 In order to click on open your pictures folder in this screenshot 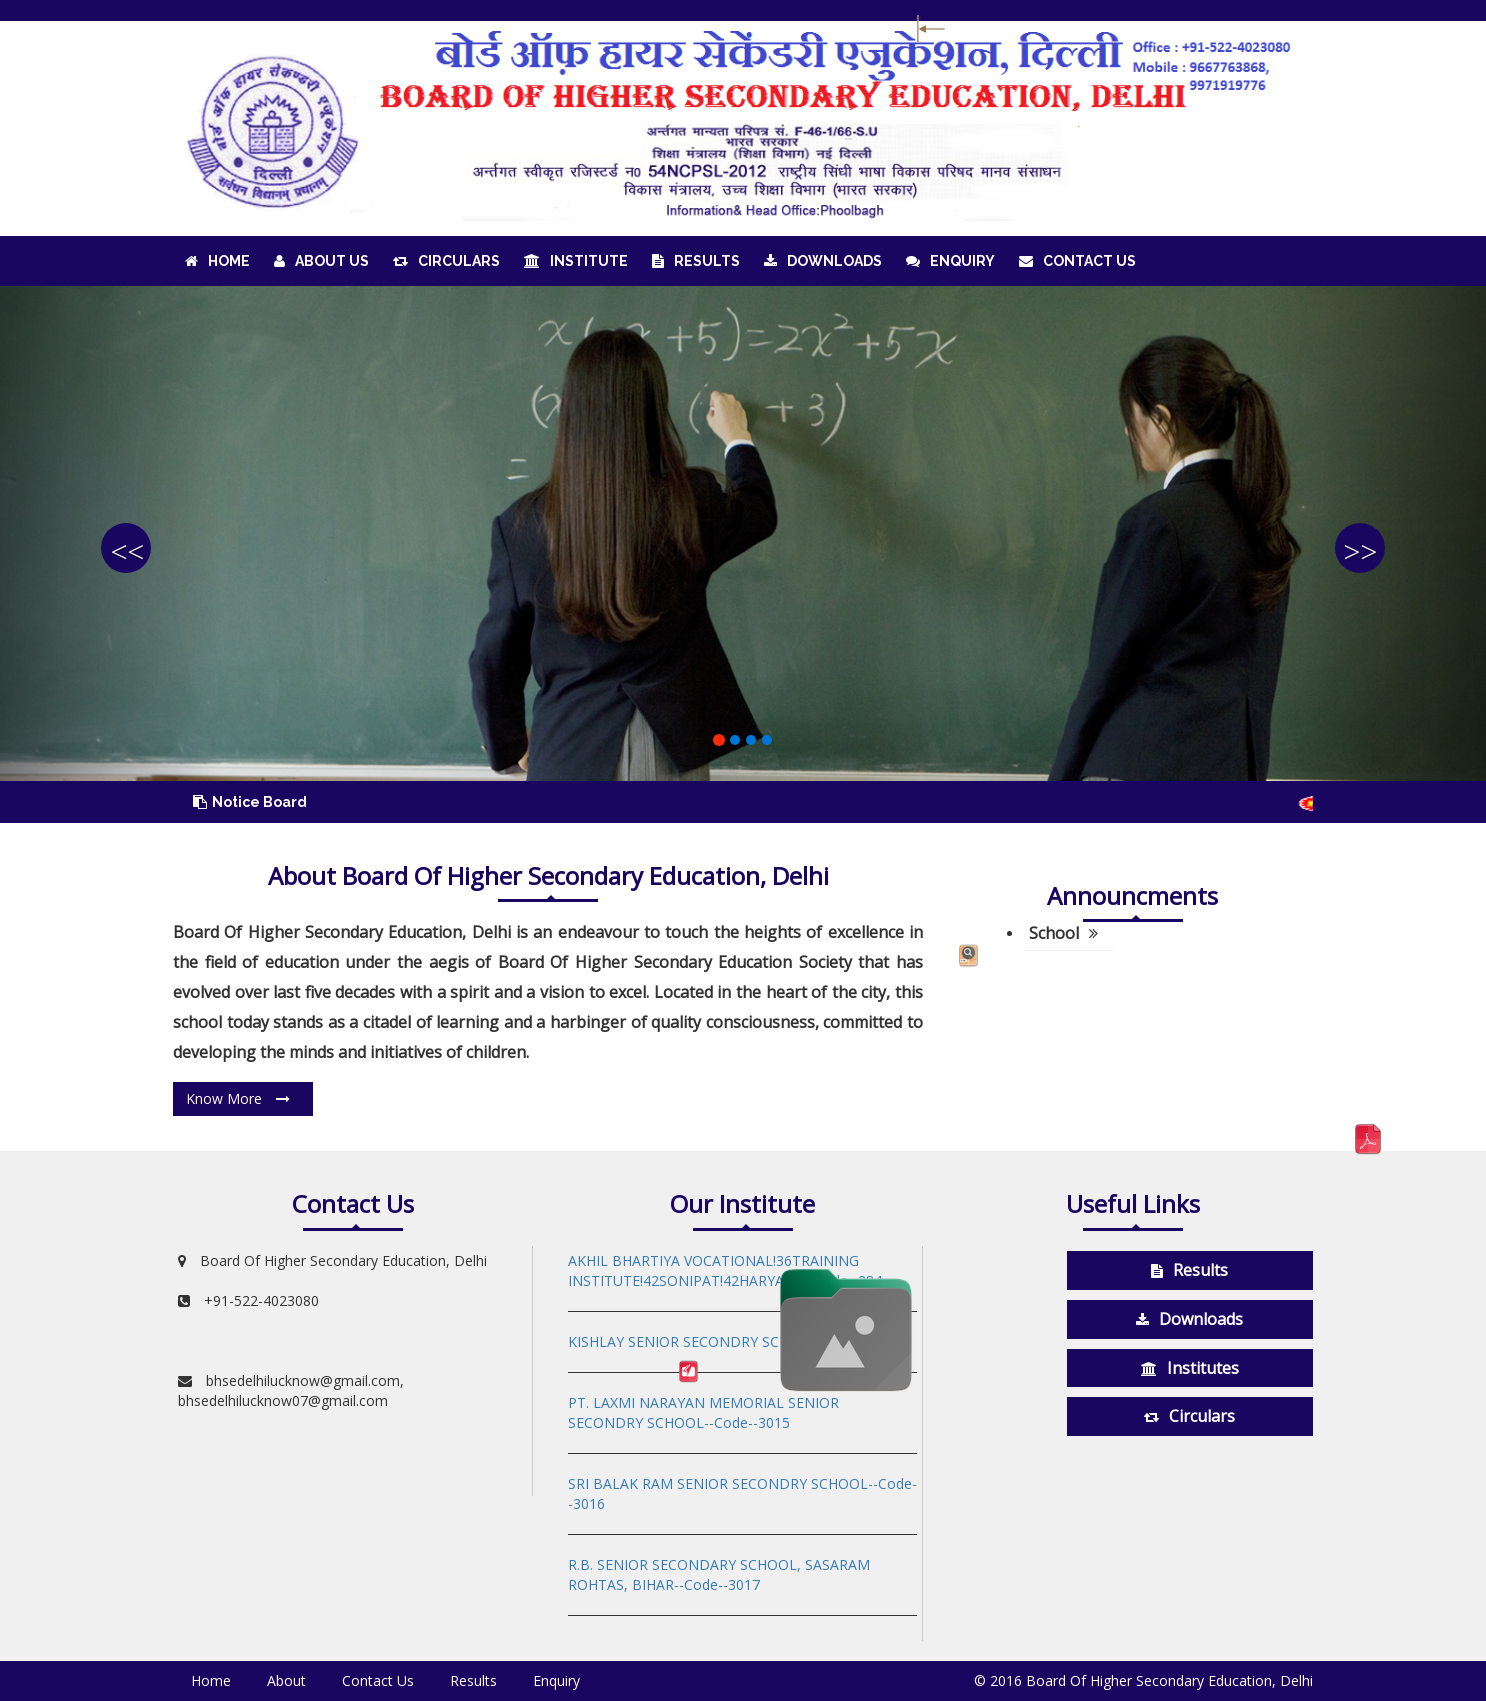, I will do `click(846, 1330)`.